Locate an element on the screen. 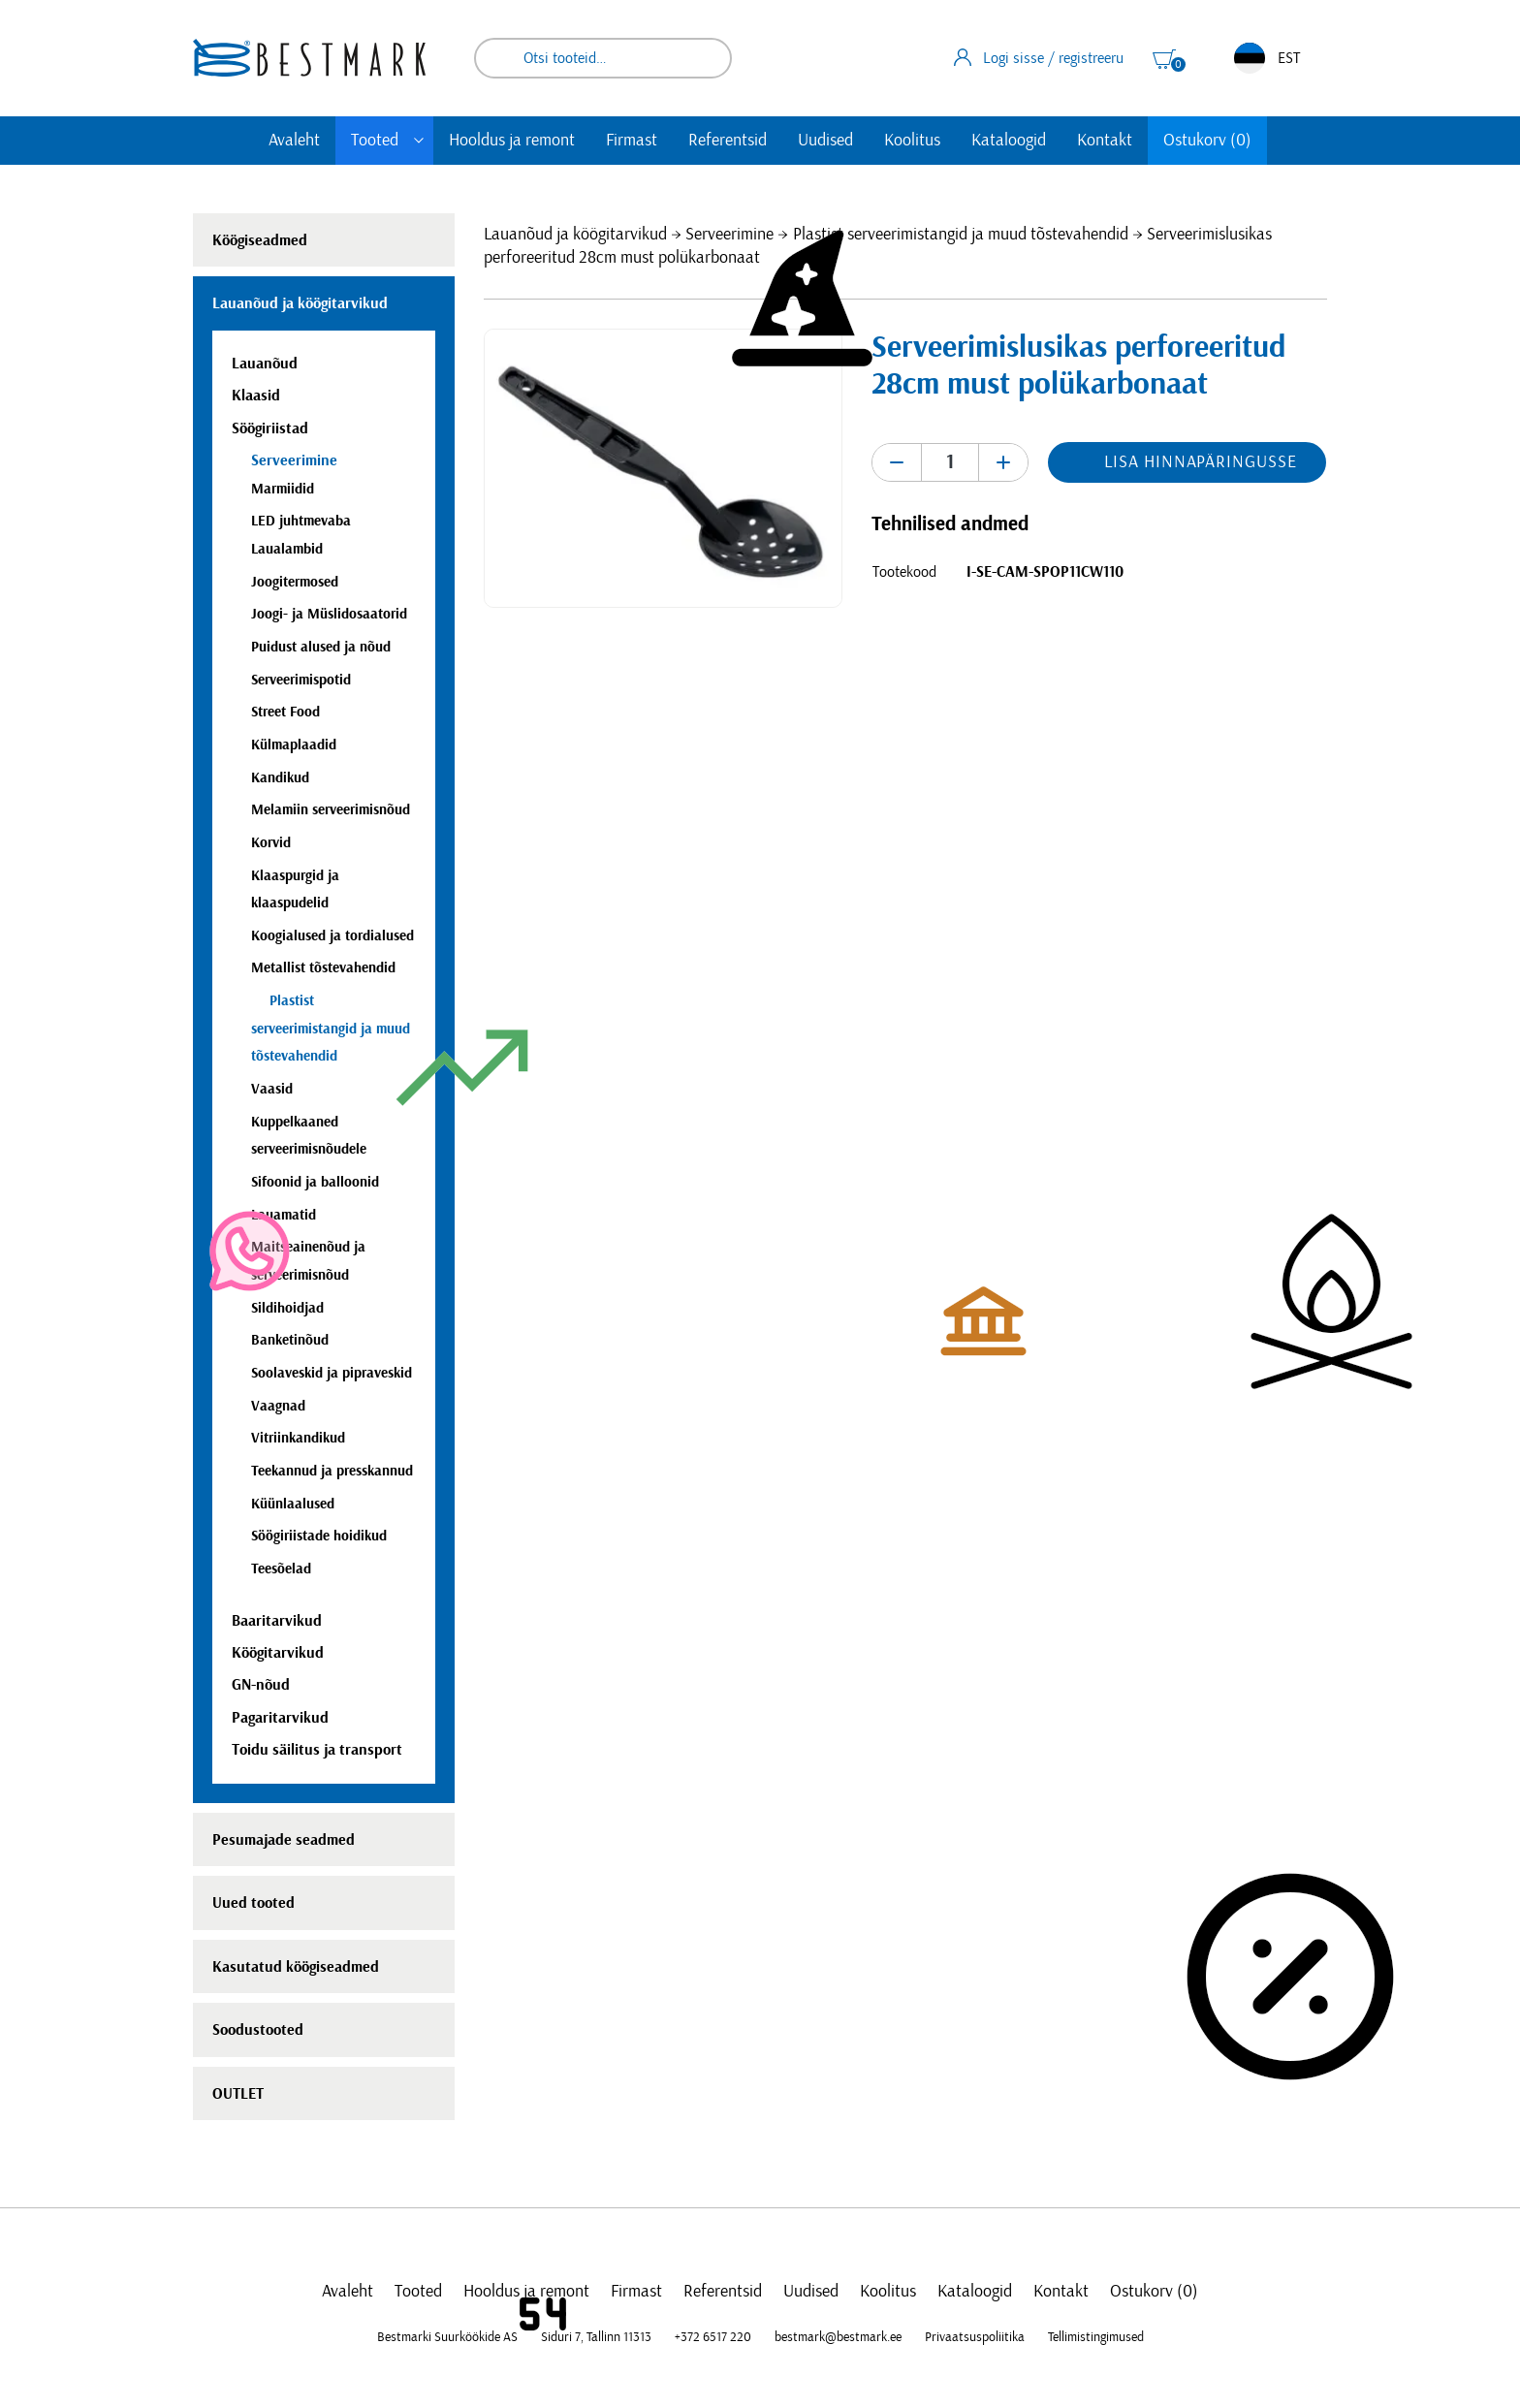 Image resolution: width=1520 pixels, height=2408 pixels. access outdoor or camping-related features is located at coordinates (1331, 1301).